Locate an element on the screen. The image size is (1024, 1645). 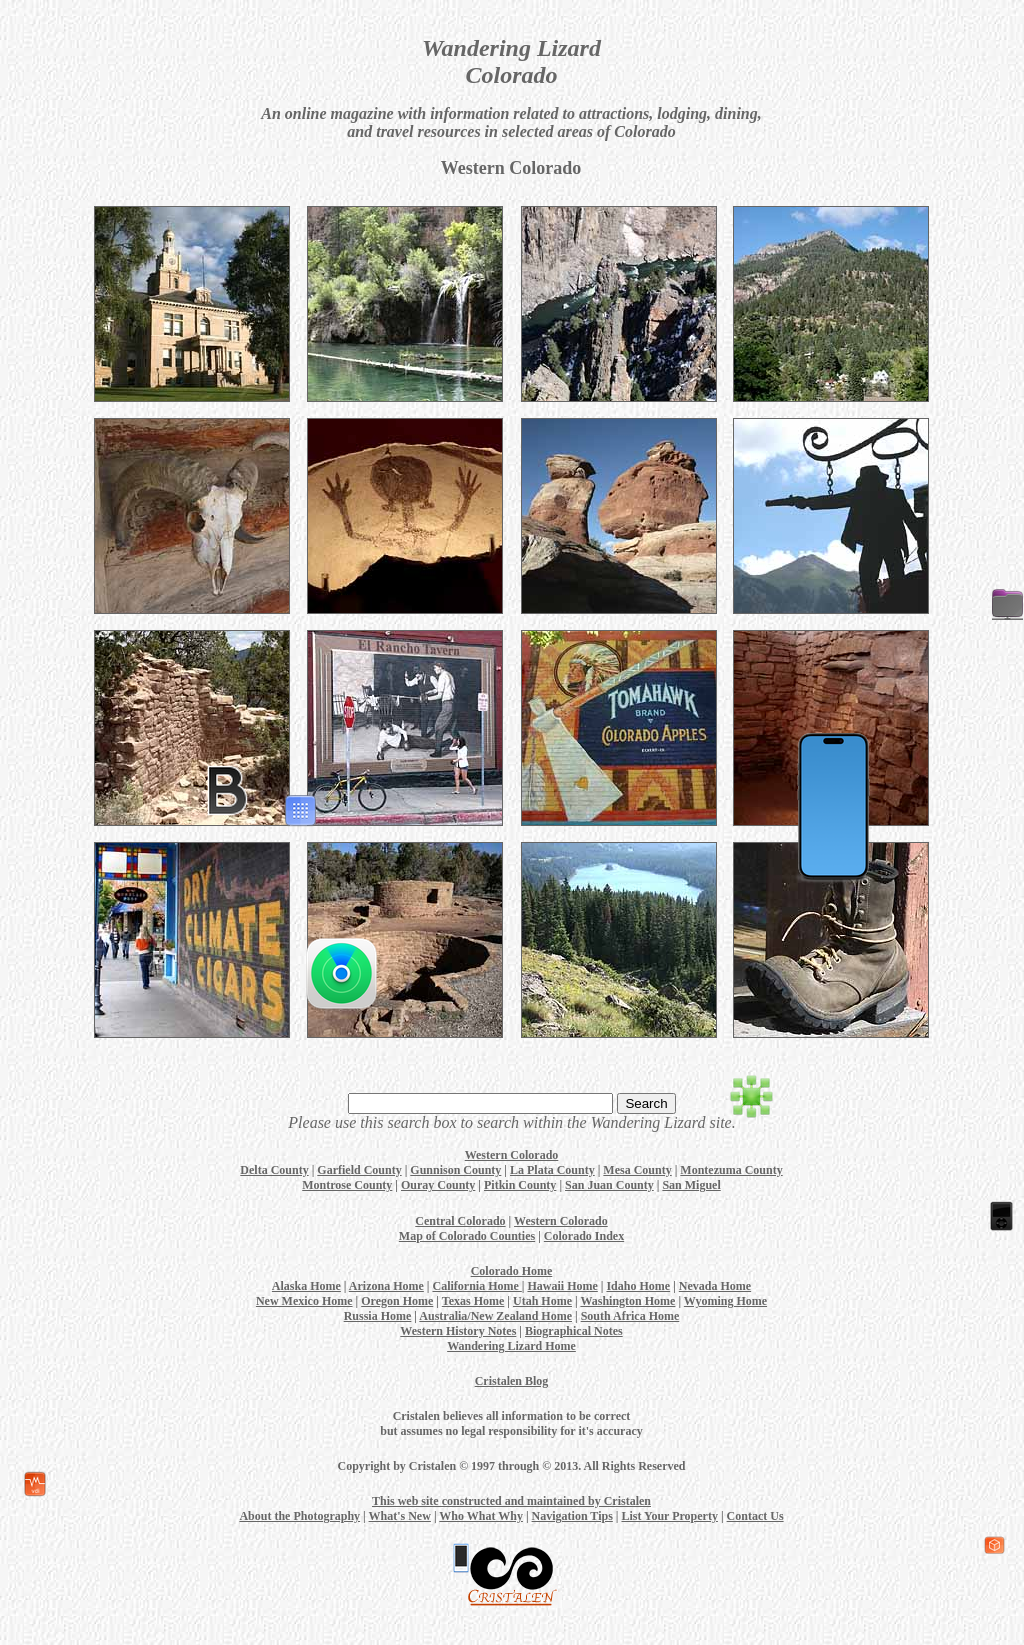
sync or replicate media library across devices is located at coordinates (751, 1096).